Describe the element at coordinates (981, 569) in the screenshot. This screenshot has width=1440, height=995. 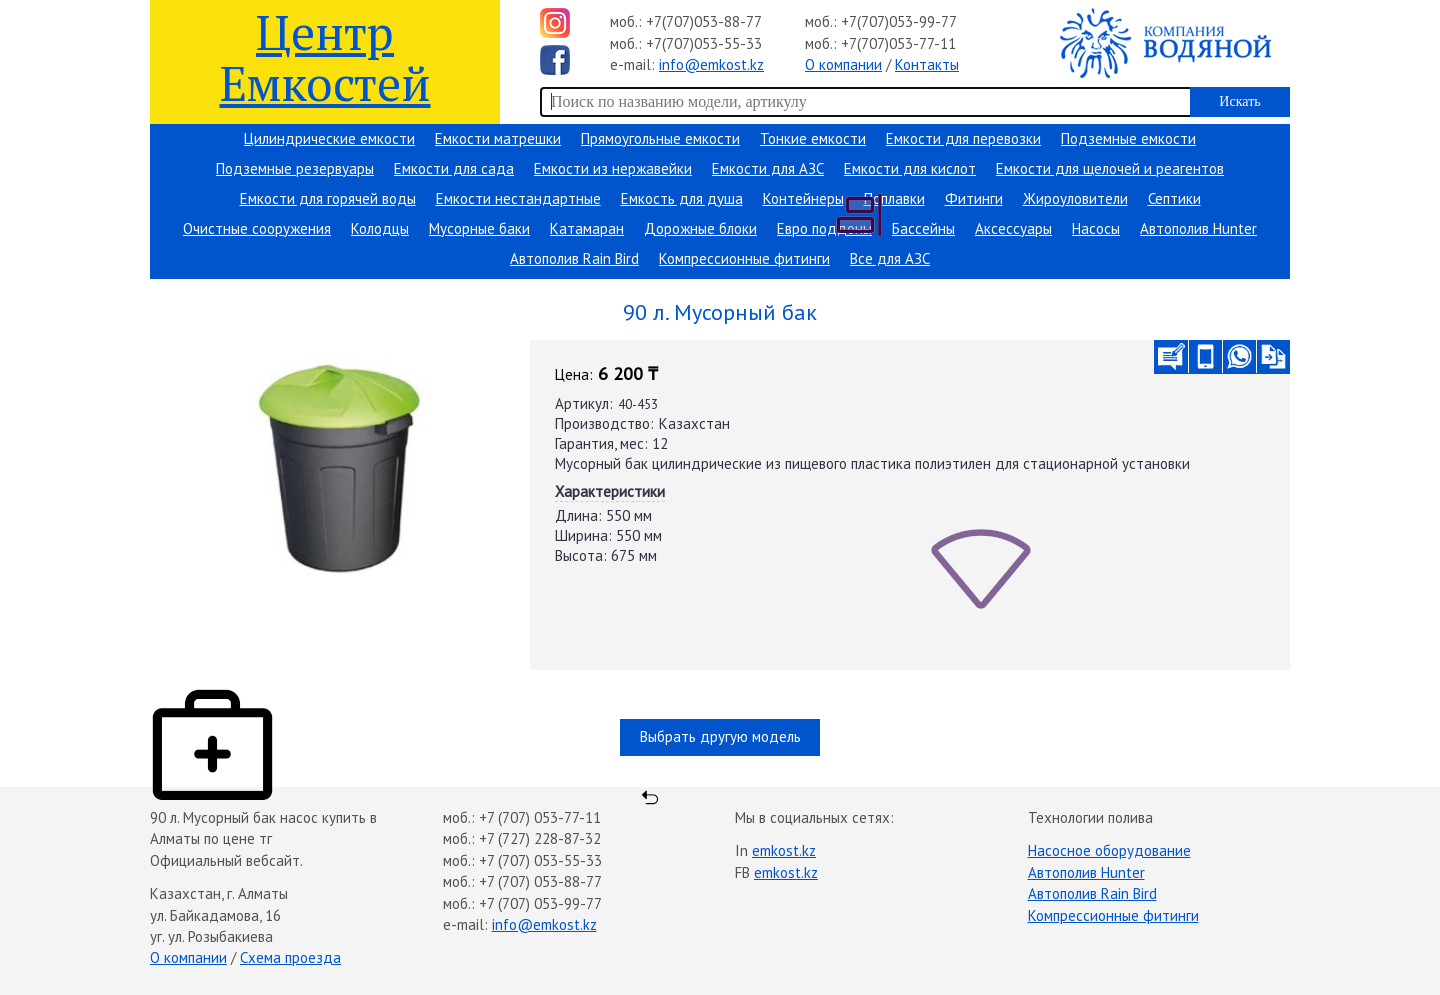
I see `no wifi signal available` at that location.